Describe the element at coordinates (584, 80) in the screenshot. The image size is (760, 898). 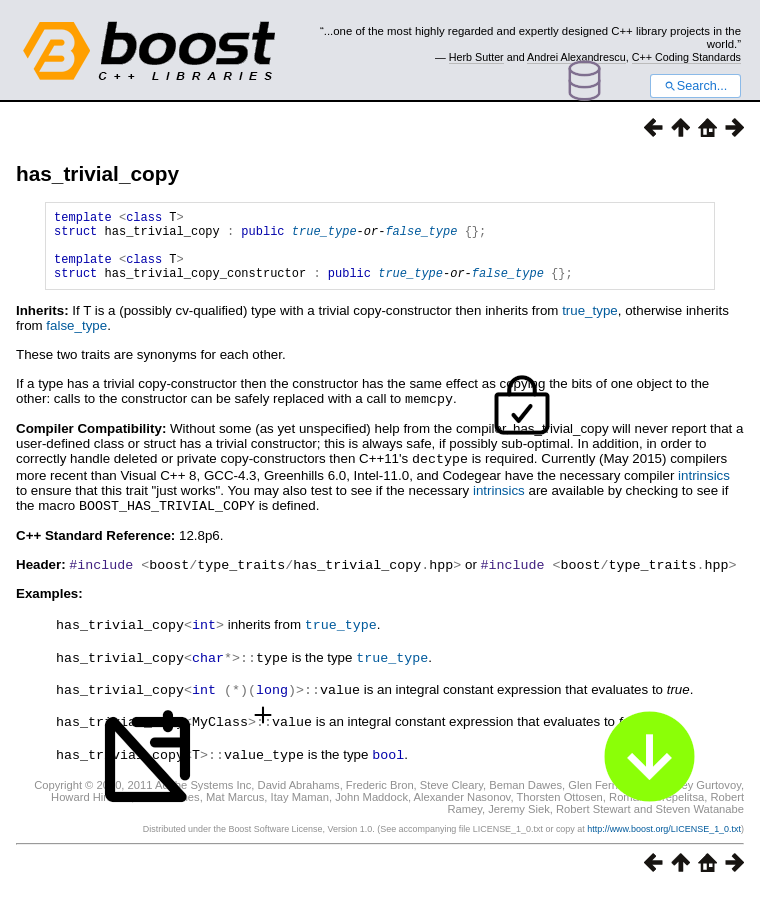
I see `access server settings` at that location.